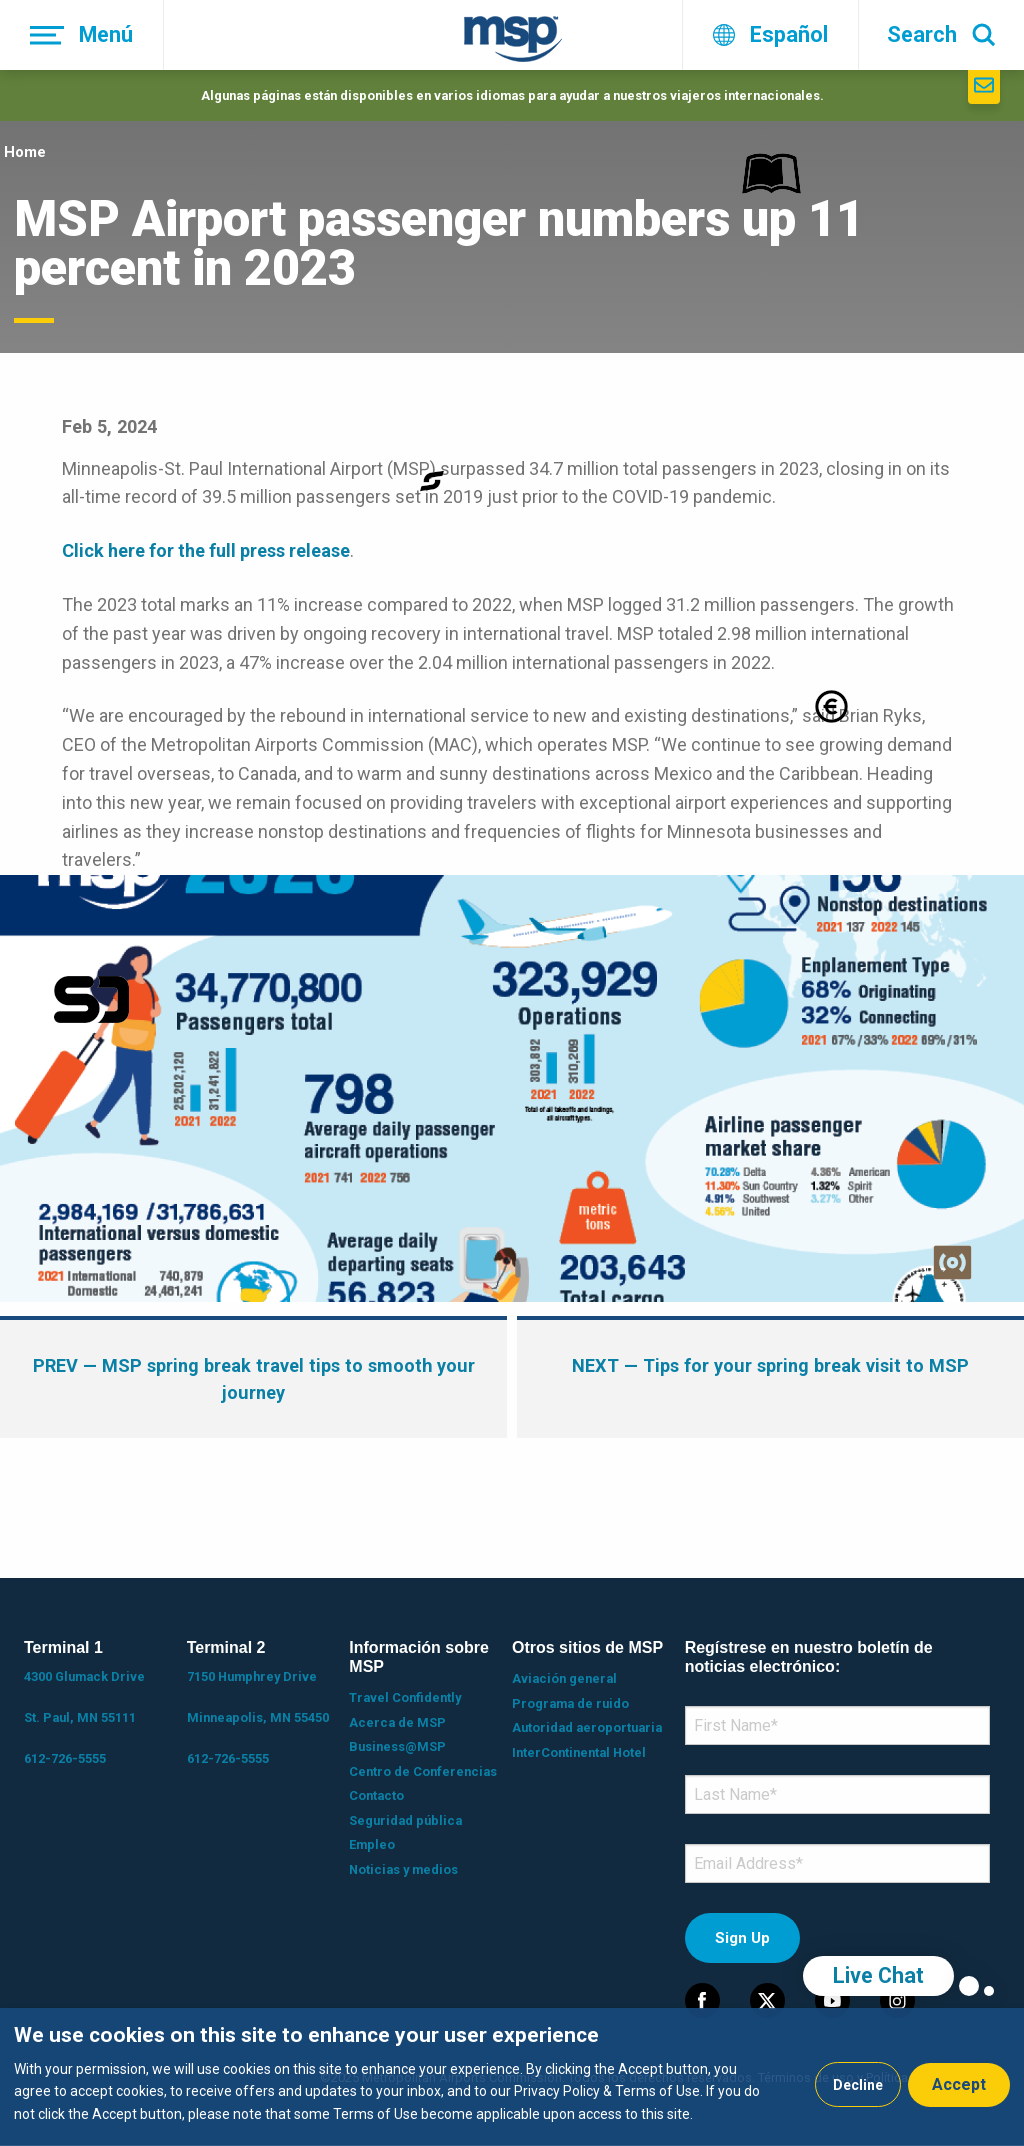 The image size is (1024, 2146). Describe the element at coordinates (952, 1262) in the screenshot. I see `enable surround sound audio` at that location.